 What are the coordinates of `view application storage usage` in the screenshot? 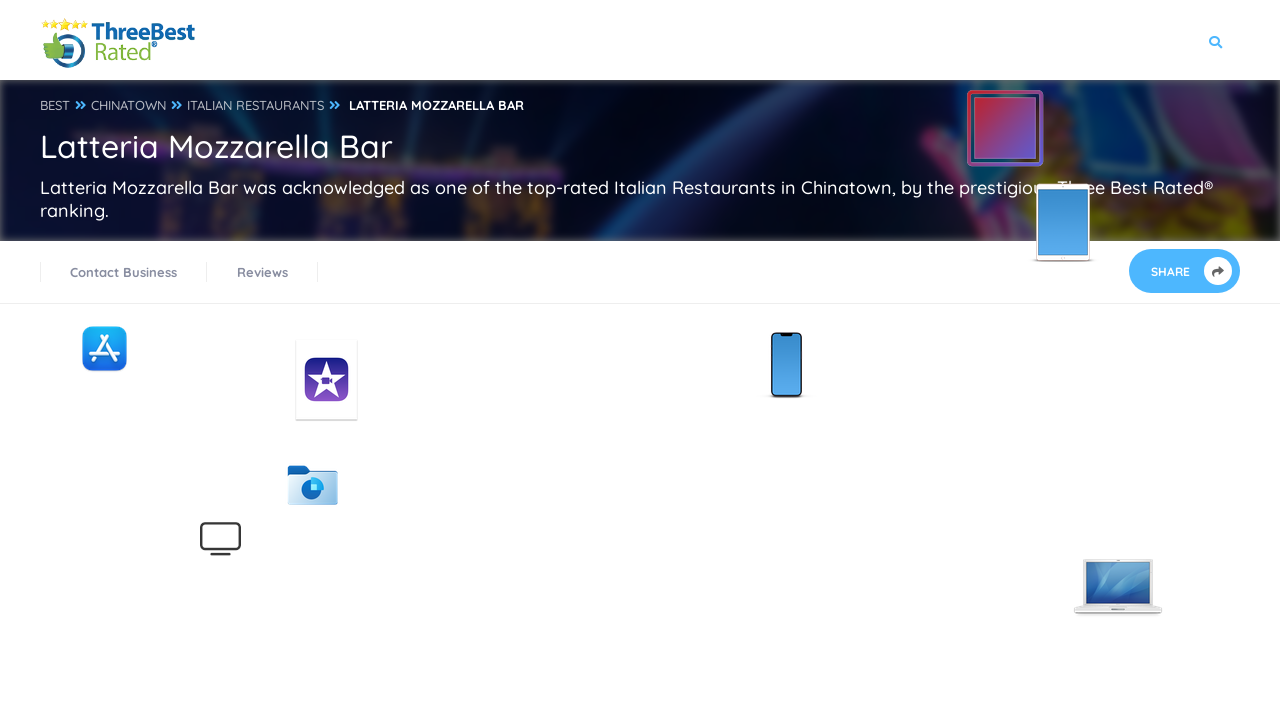 It's located at (104, 348).